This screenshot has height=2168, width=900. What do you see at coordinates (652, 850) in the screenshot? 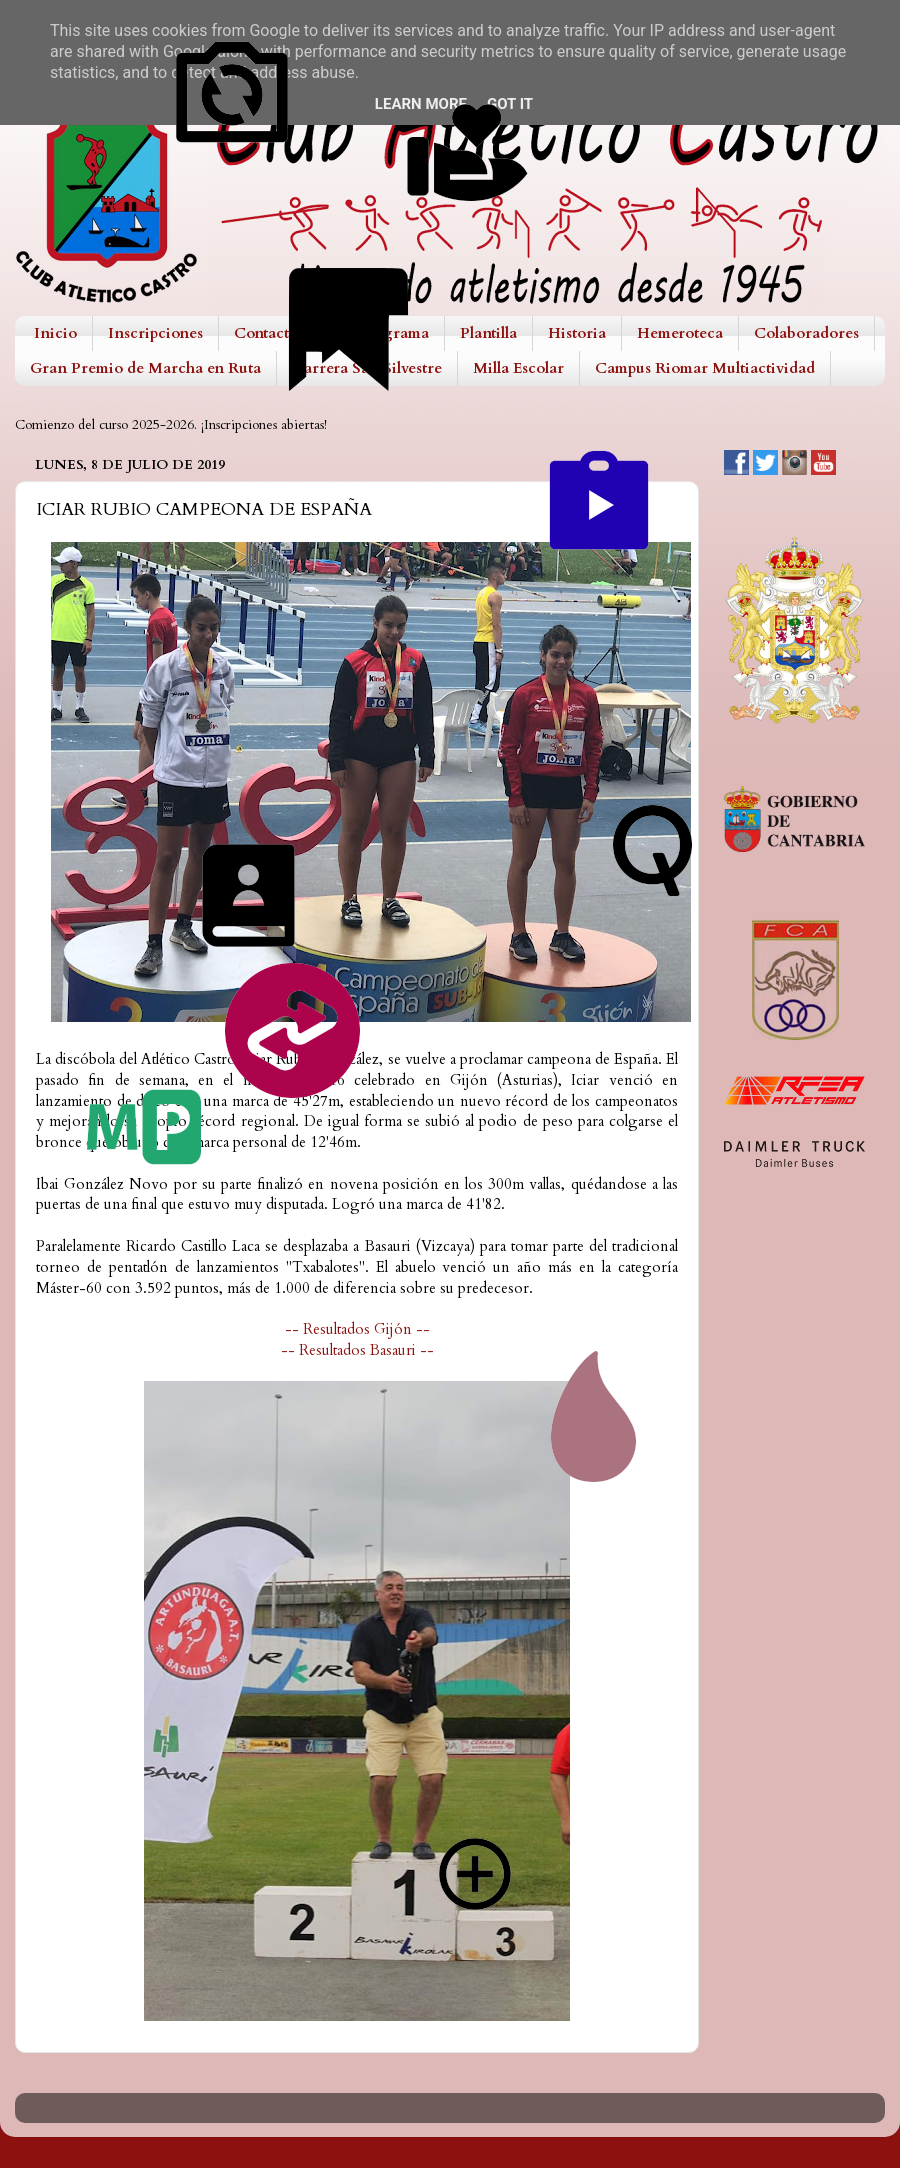
I see `qualcomm company logo` at bounding box center [652, 850].